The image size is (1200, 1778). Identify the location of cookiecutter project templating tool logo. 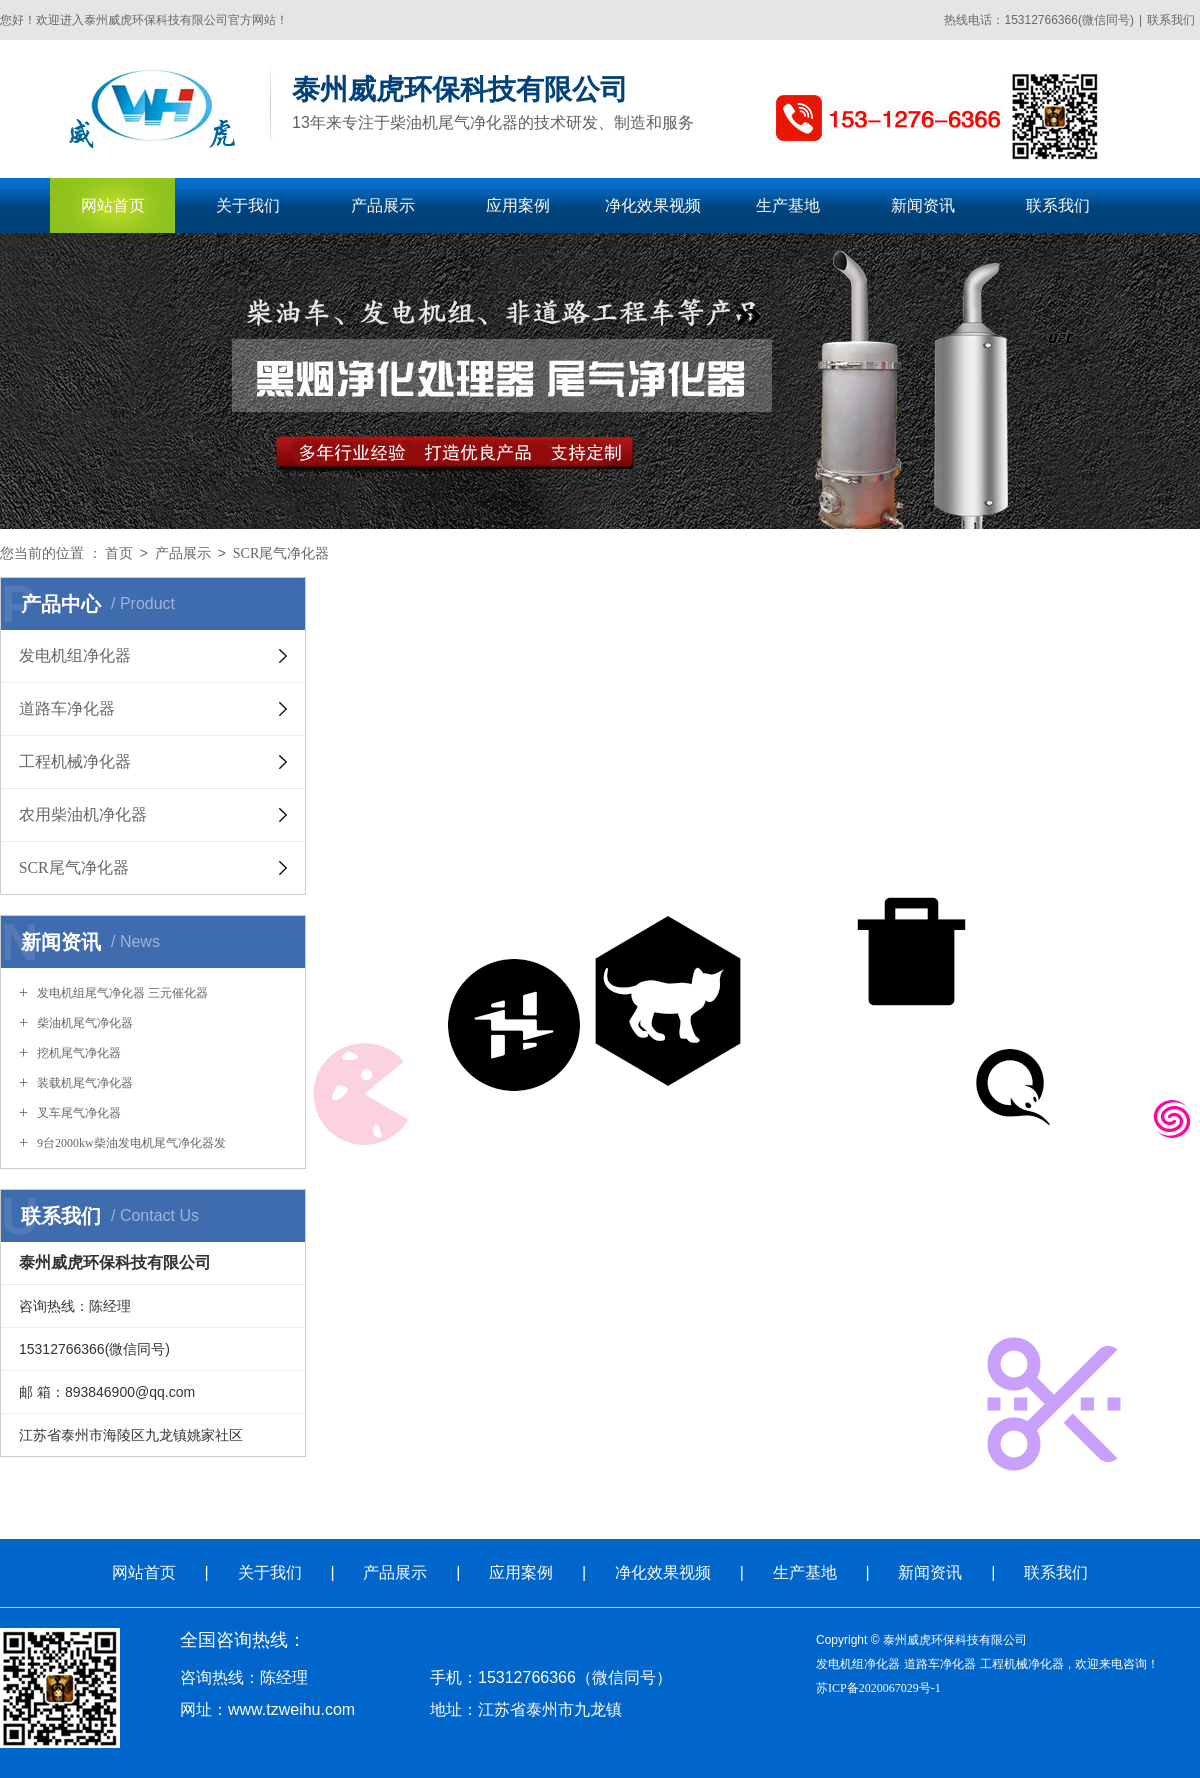
(361, 1094).